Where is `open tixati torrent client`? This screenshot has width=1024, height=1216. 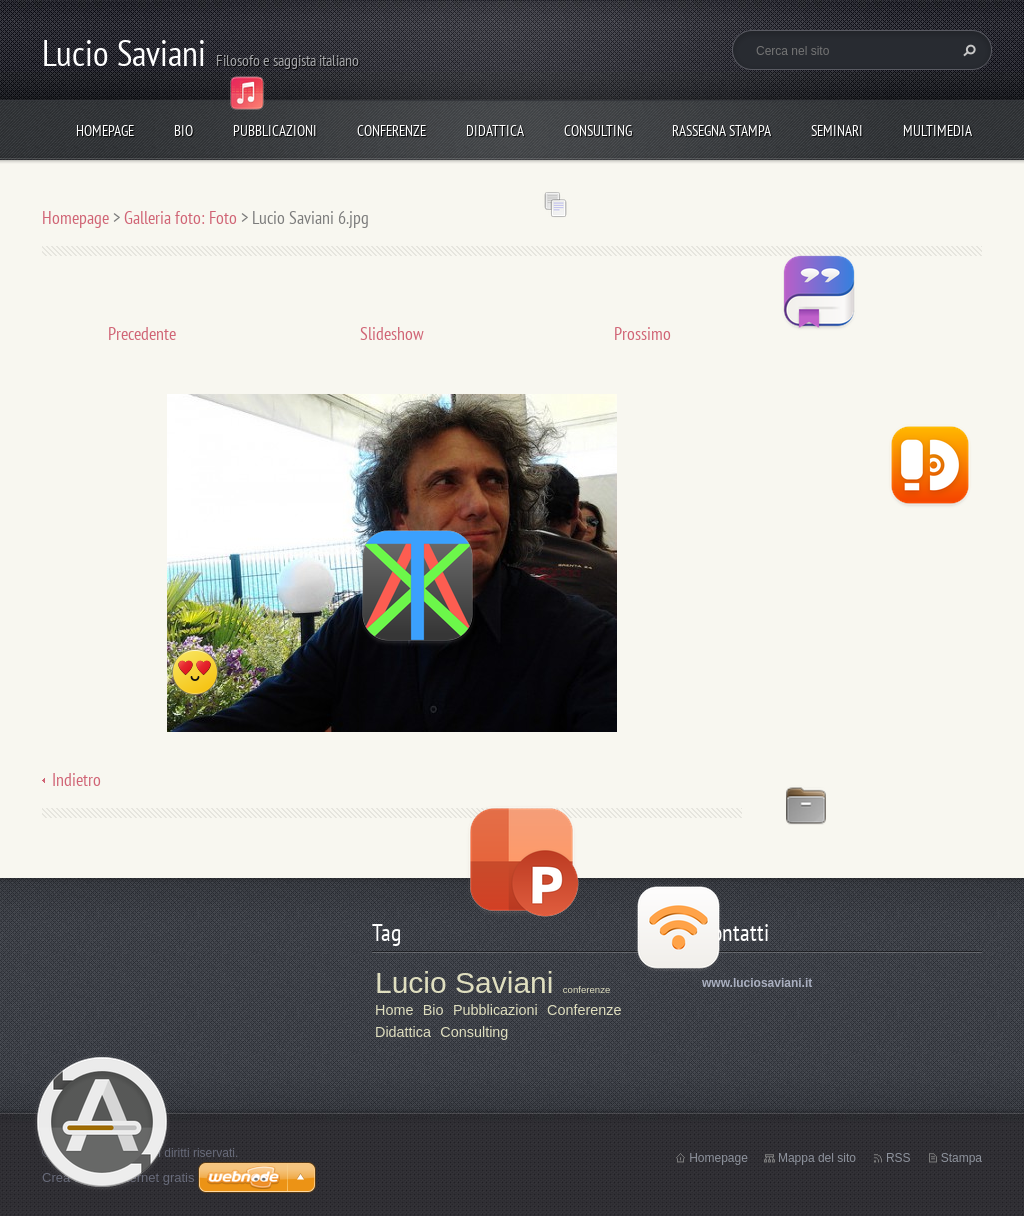
open tixati torrent client is located at coordinates (417, 585).